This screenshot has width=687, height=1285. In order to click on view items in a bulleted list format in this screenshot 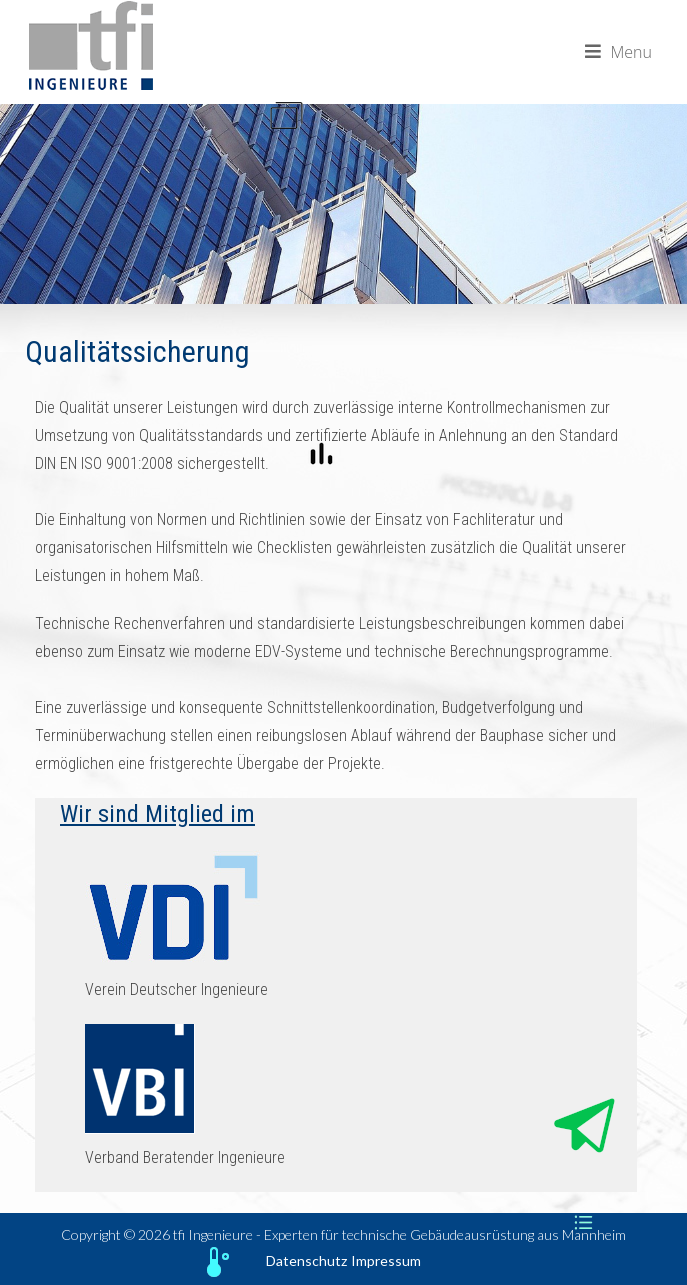, I will do `click(583, 1222)`.